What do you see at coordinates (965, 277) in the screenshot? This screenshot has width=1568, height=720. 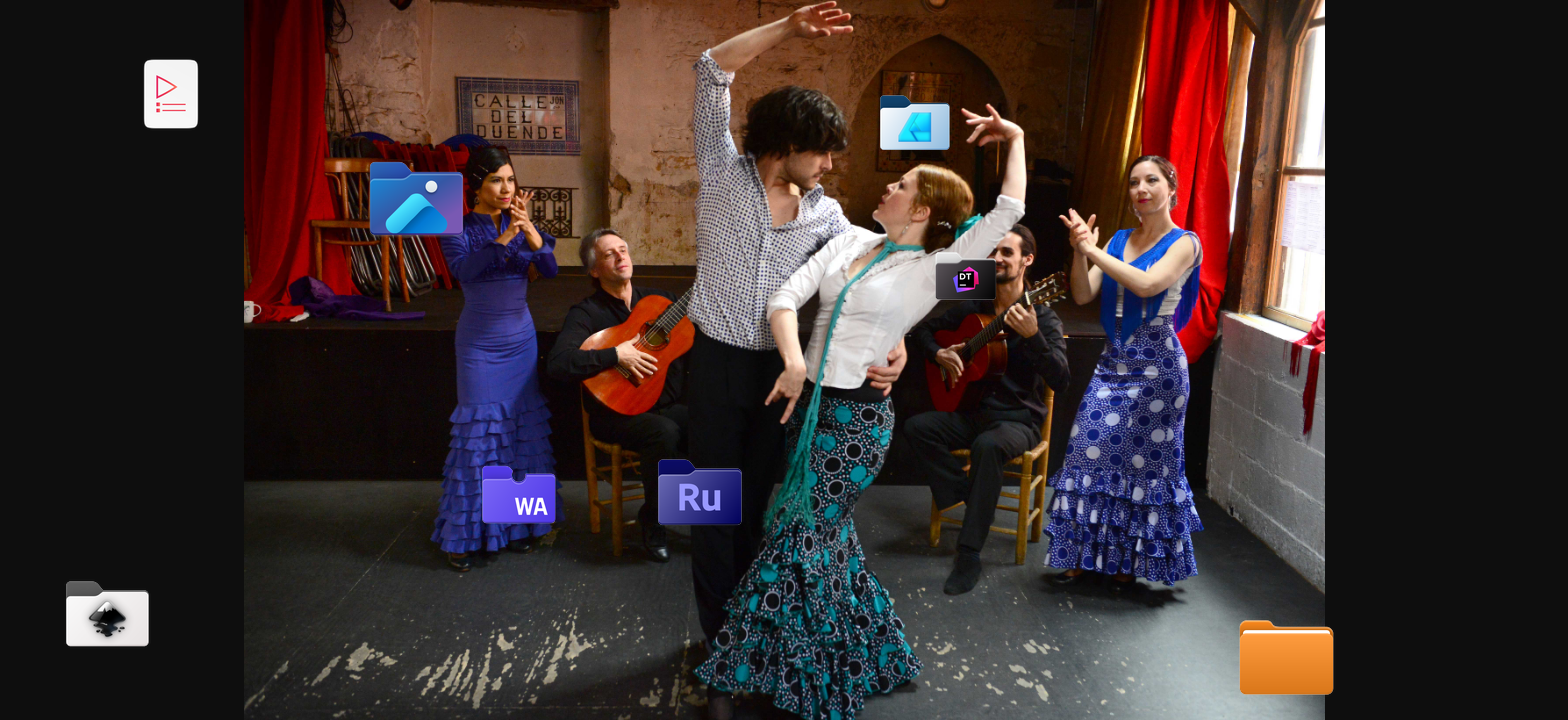 I see `open jetbrains dottrace project folder` at bounding box center [965, 277].